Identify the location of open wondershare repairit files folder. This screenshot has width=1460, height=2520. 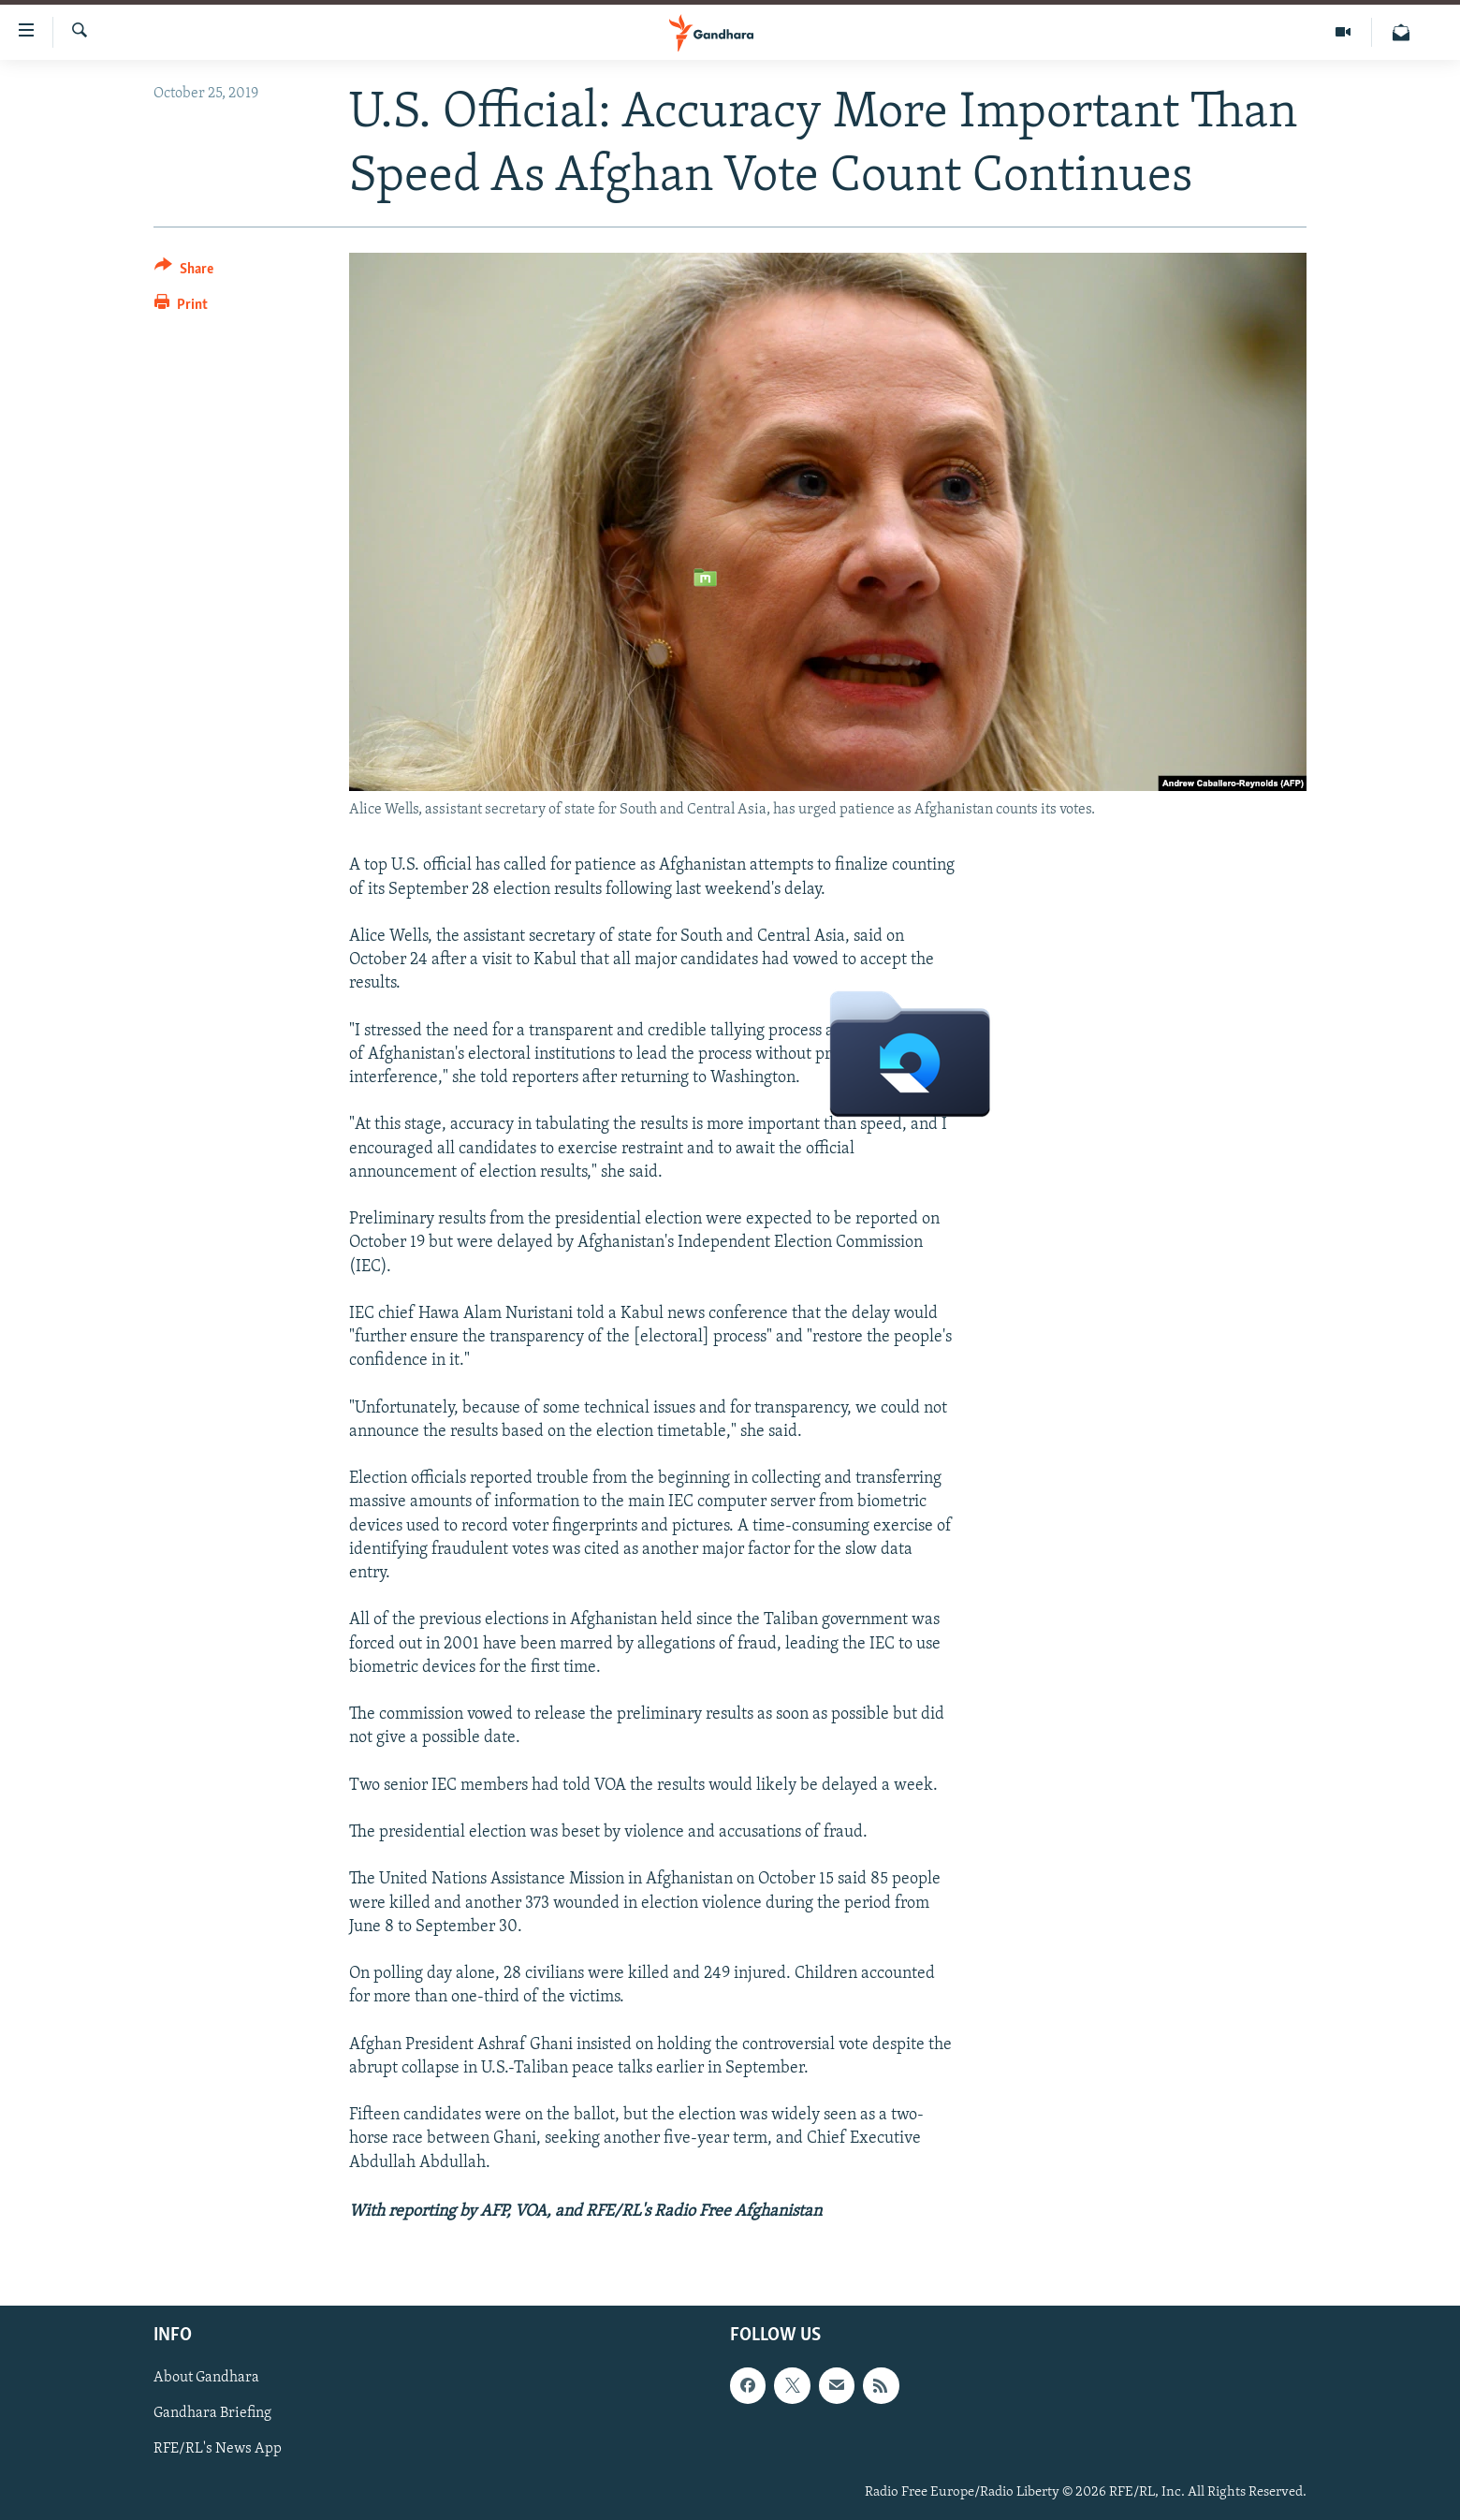
(909, 1058).